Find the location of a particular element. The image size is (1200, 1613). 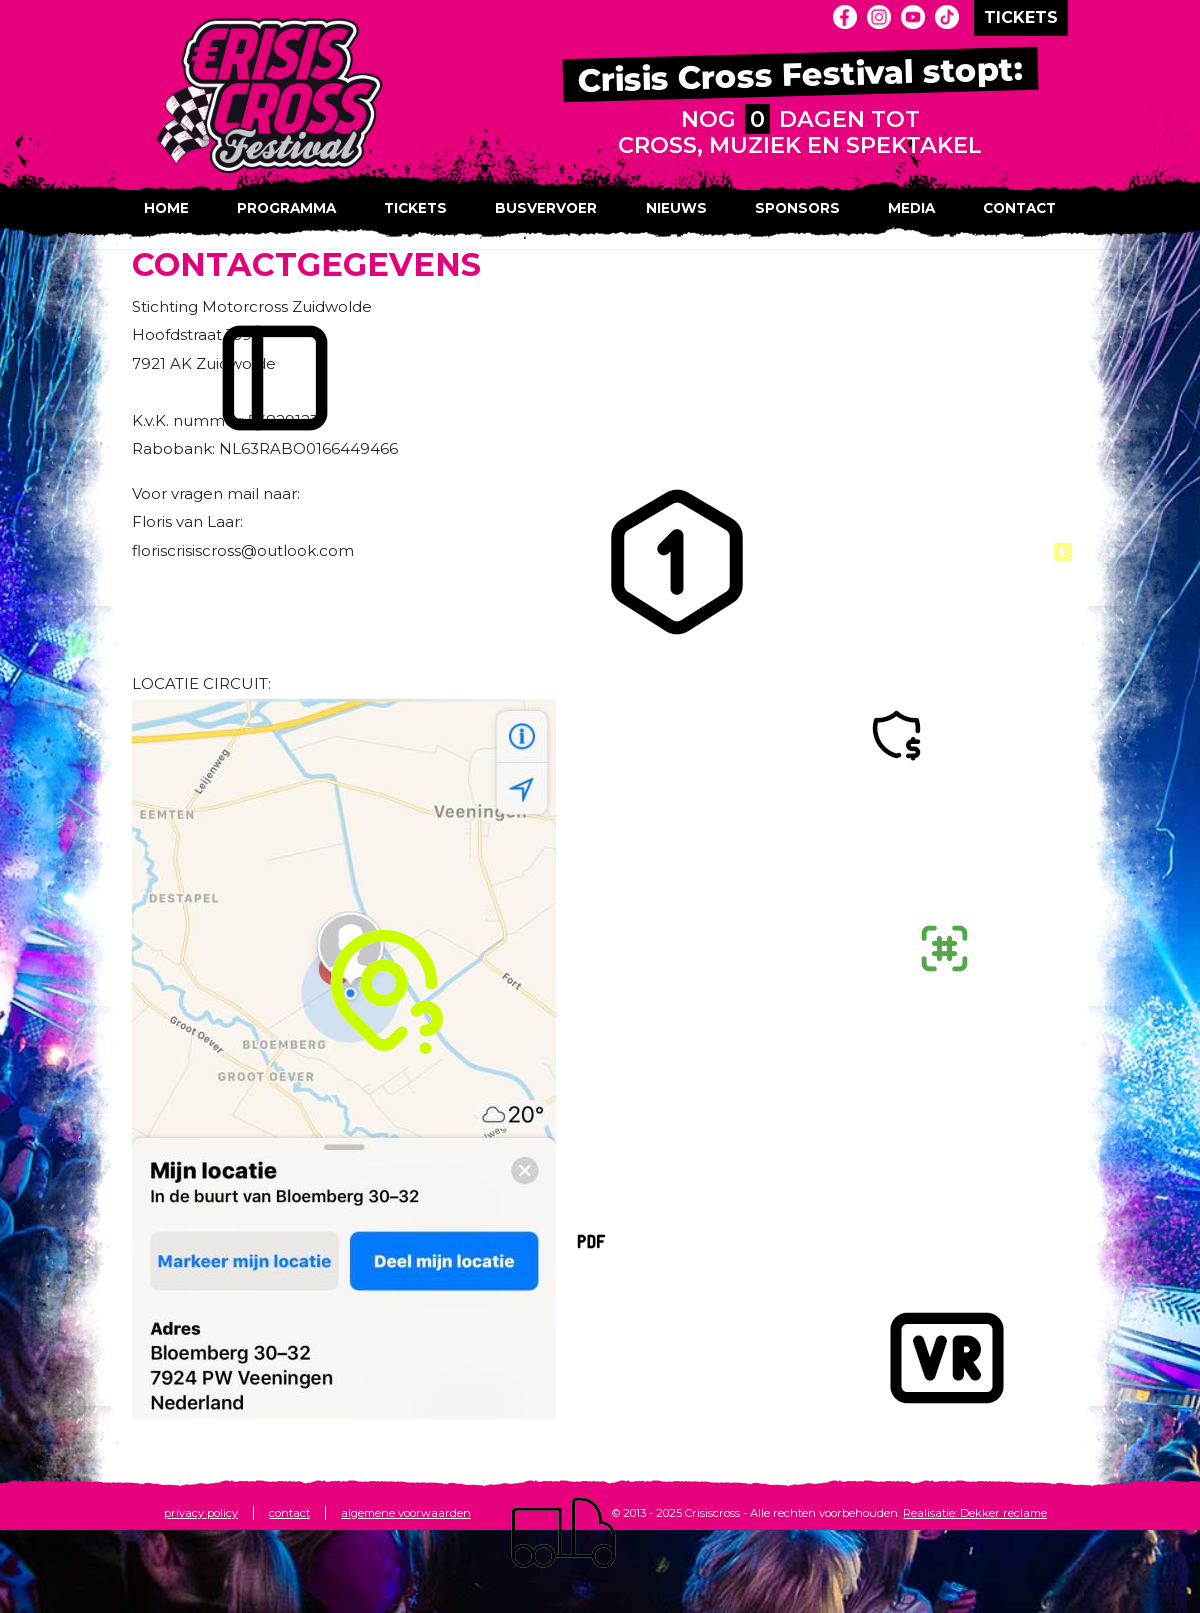

unknown or unconfirmed location is located at coordinates (384, 989).